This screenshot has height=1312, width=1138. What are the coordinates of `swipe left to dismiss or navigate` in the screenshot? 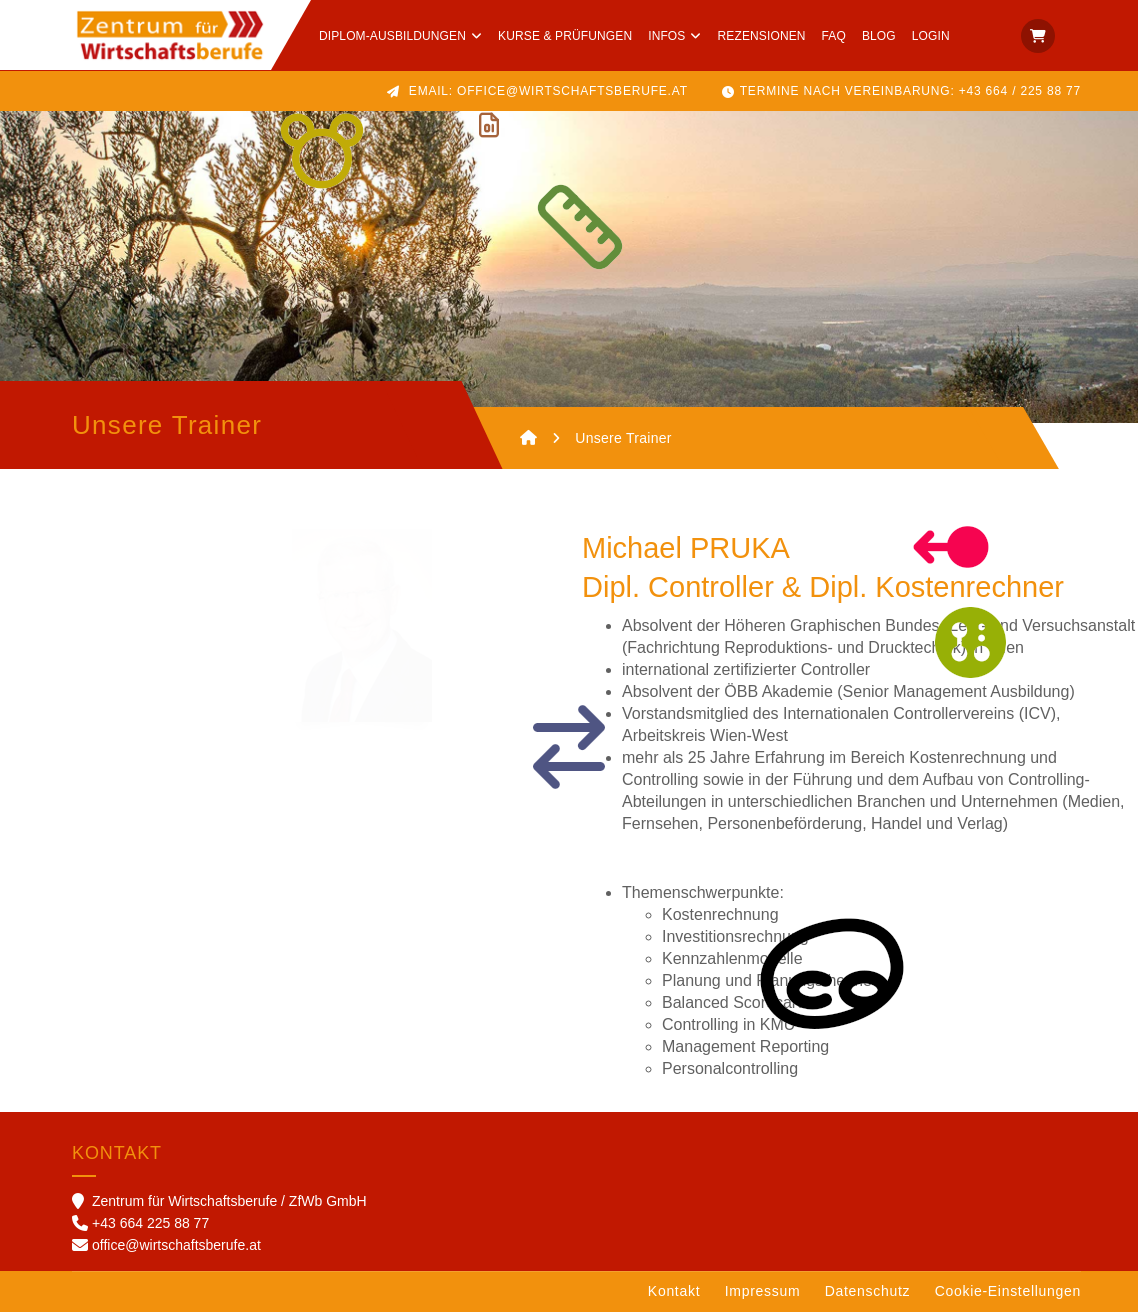 It's located at (951, 547).